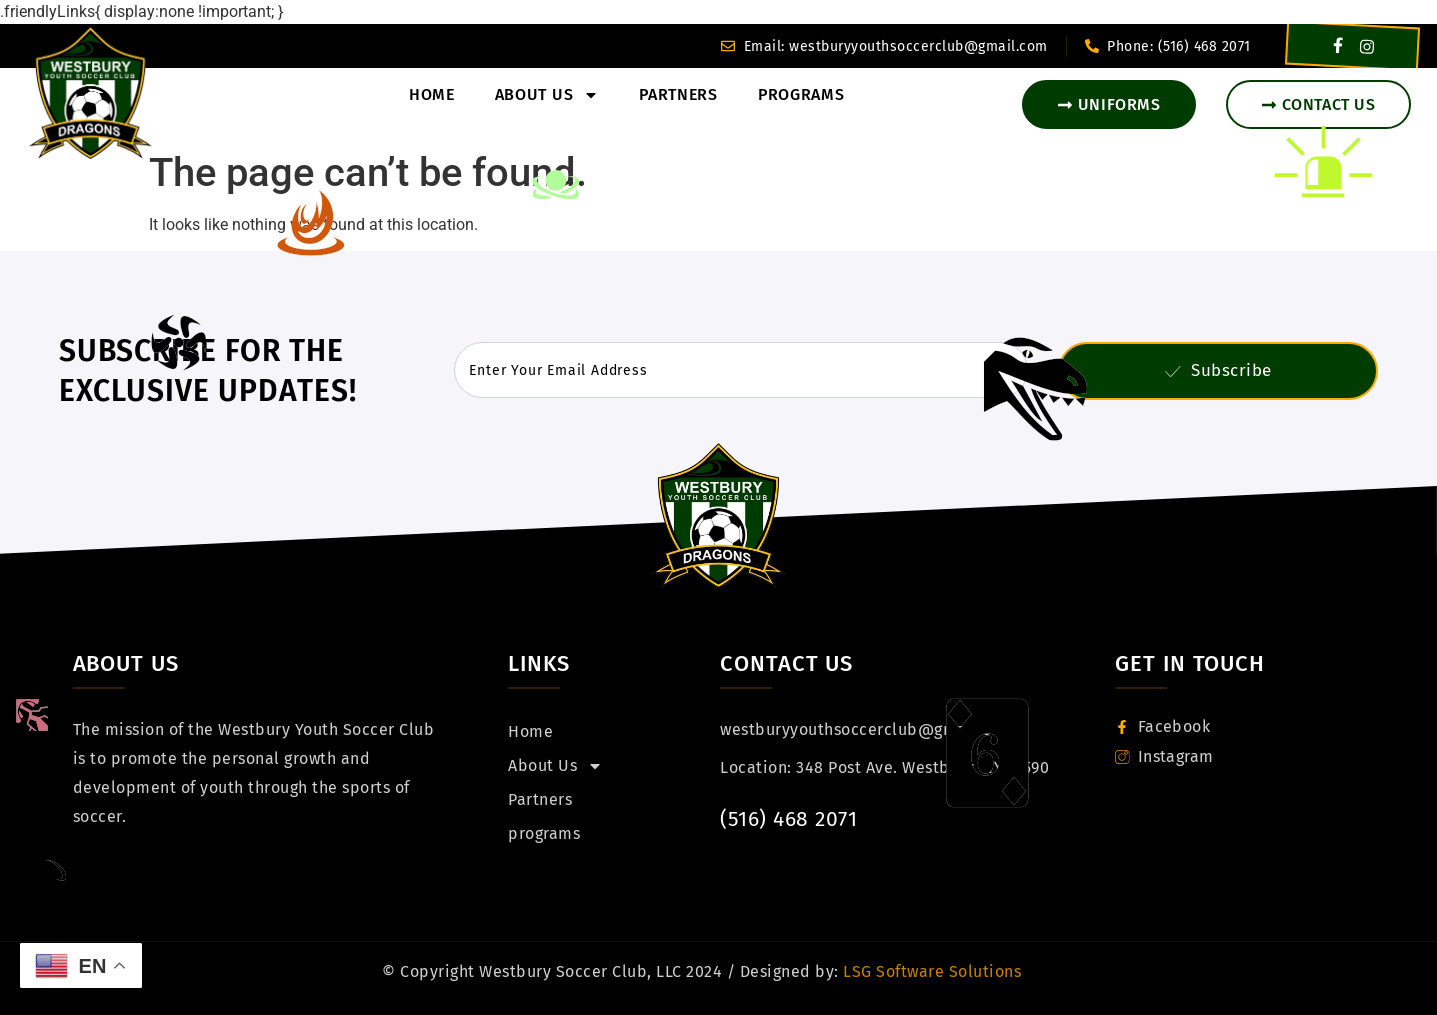 This screenshot has width=1437, height=1015. What do you see at coordinates (311, 222) in the screenshot?
I see `indicates a fire hazard or danger zone` at bounding box center [311, 222].